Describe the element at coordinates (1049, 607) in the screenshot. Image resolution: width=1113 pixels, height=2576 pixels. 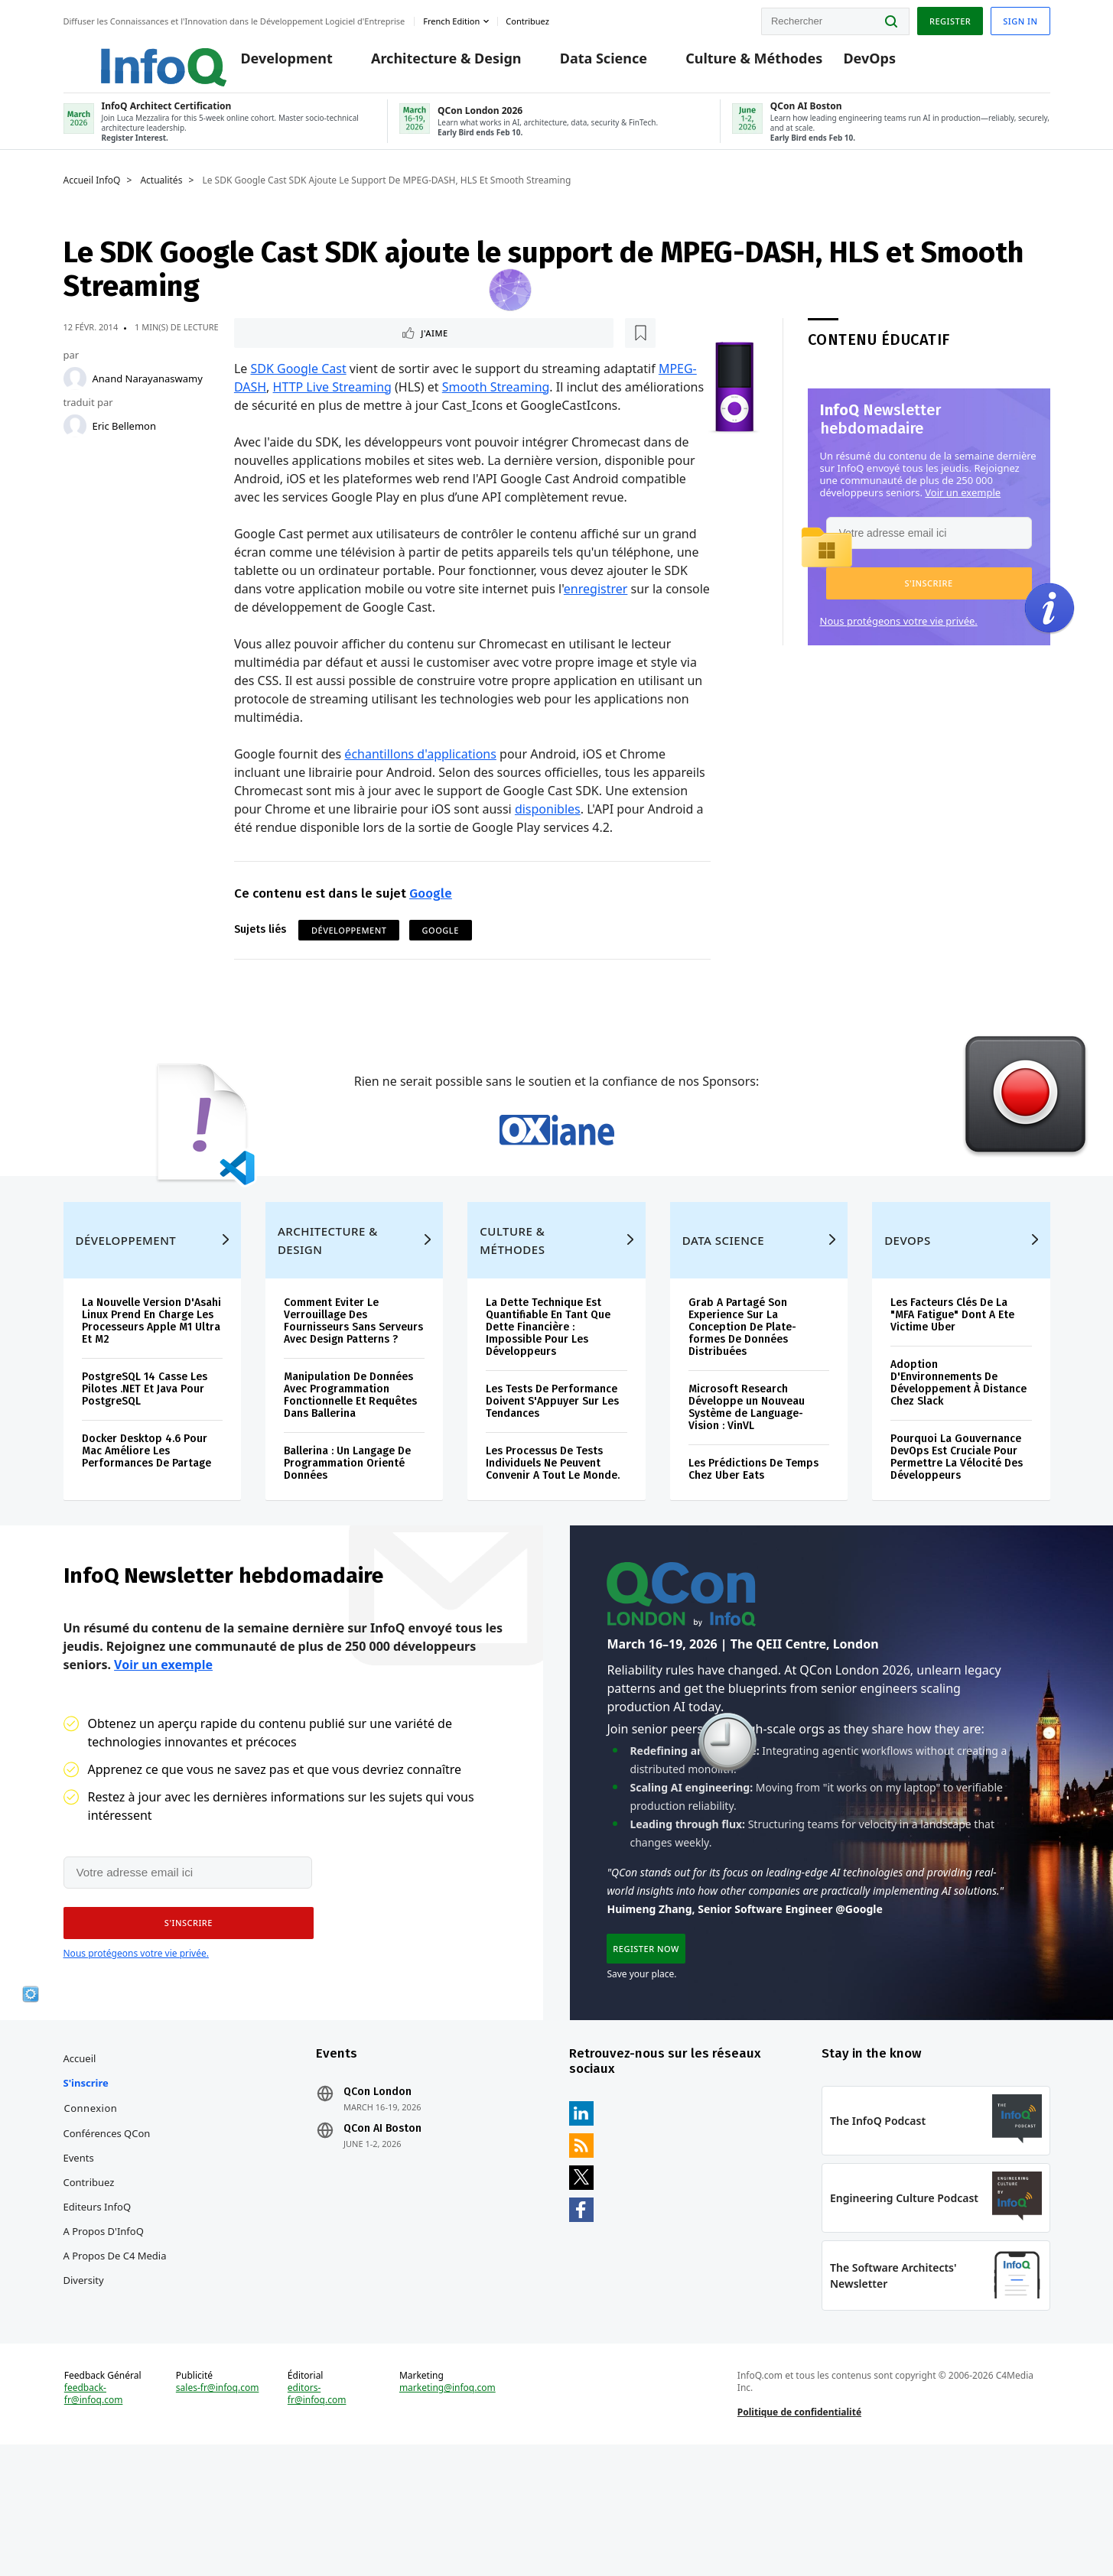
I see `view more information about this item` at that location.